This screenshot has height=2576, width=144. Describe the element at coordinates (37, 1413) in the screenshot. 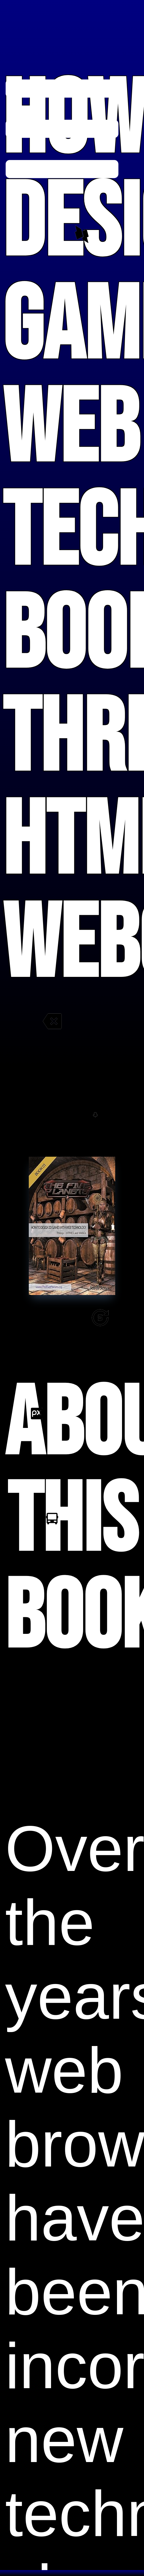

I see `open pixabay website or app` at that location.